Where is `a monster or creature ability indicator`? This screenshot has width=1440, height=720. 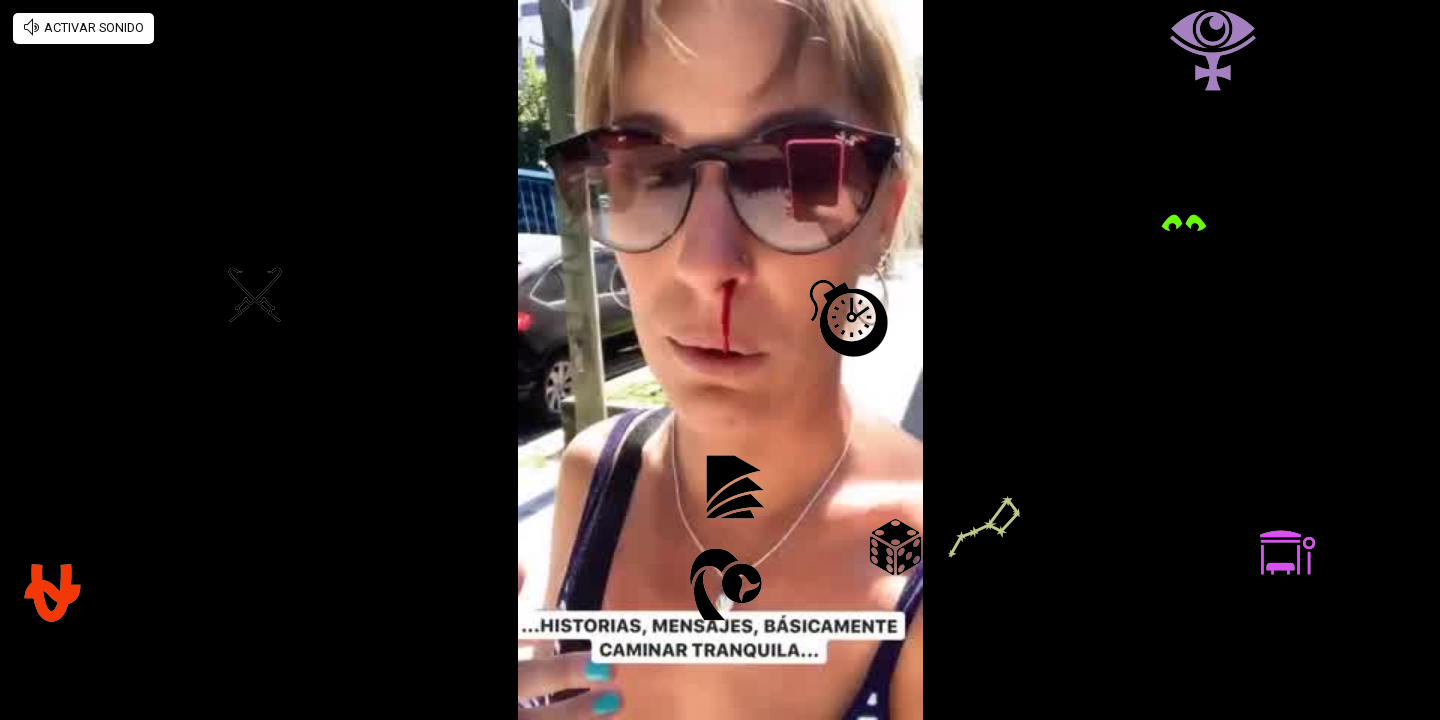
a monster or creature ability indicator is located at coordinates (726, 584).